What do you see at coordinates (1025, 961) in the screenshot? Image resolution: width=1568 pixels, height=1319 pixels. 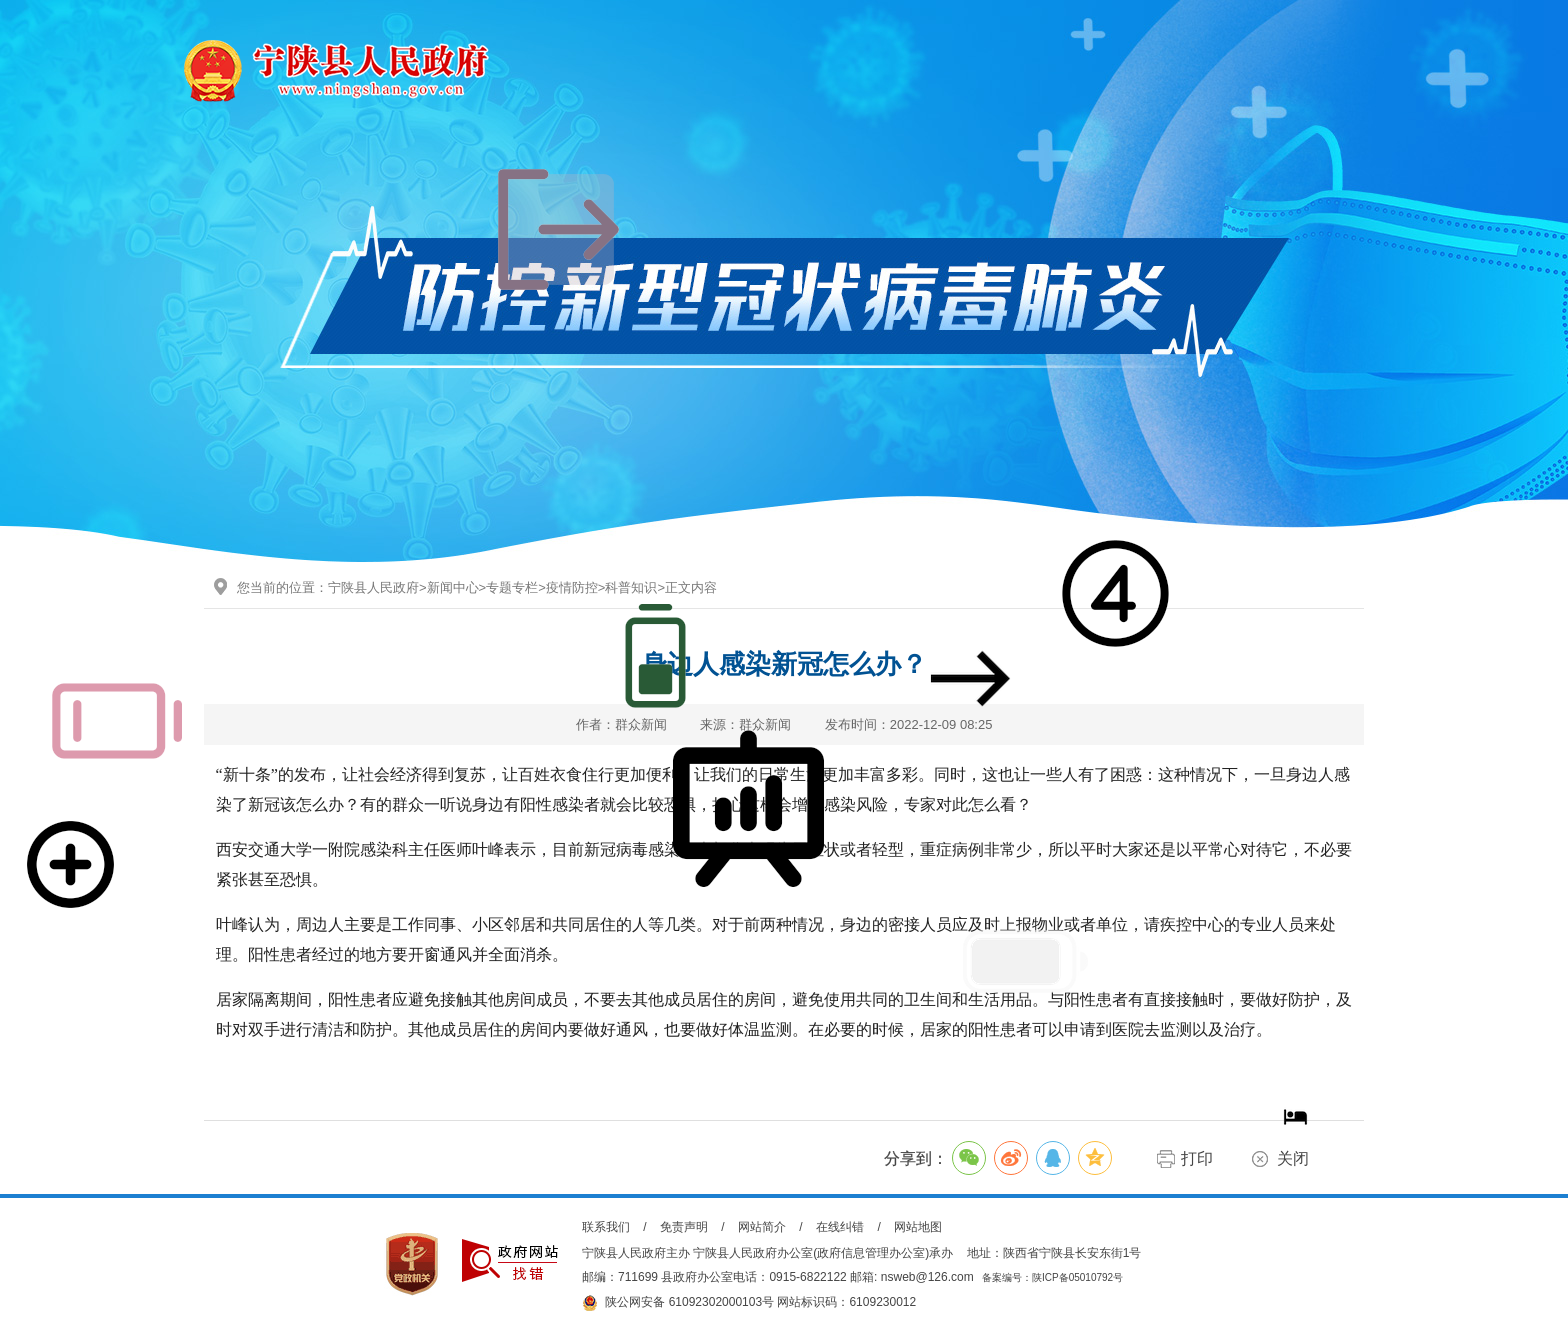 I see `indicates battery is at 90% charge` at bounding box center [1025, 961].